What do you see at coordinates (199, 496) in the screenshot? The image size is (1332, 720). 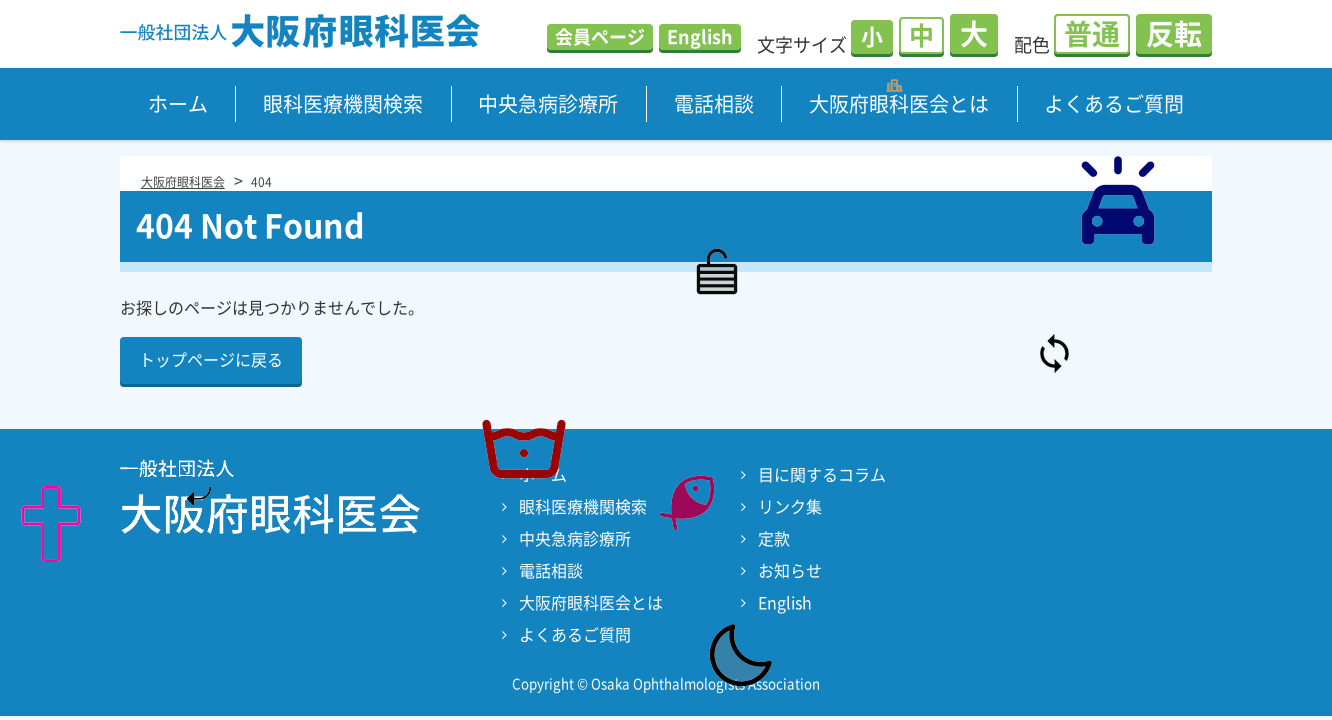 I see `reply to a message` at bounding box center [199, 496].